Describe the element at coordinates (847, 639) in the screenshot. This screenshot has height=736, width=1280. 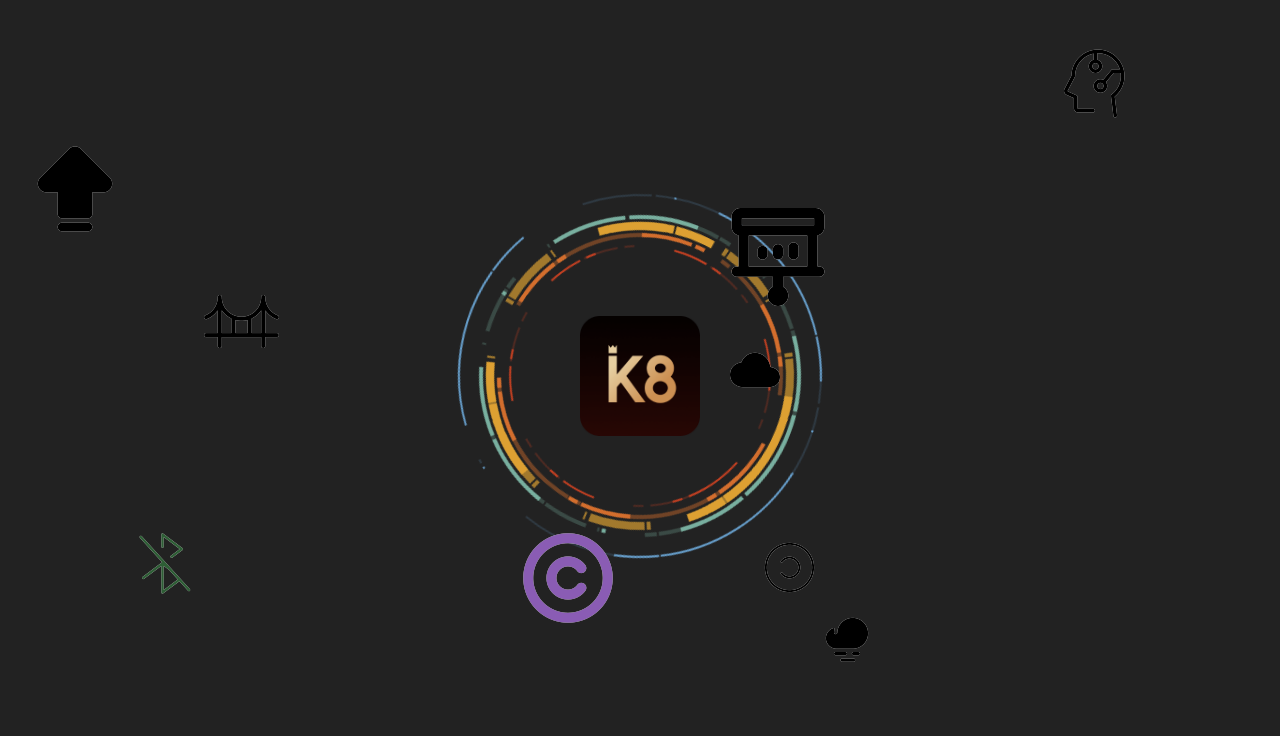
I see `indicates foggy weather conditions` at that location.